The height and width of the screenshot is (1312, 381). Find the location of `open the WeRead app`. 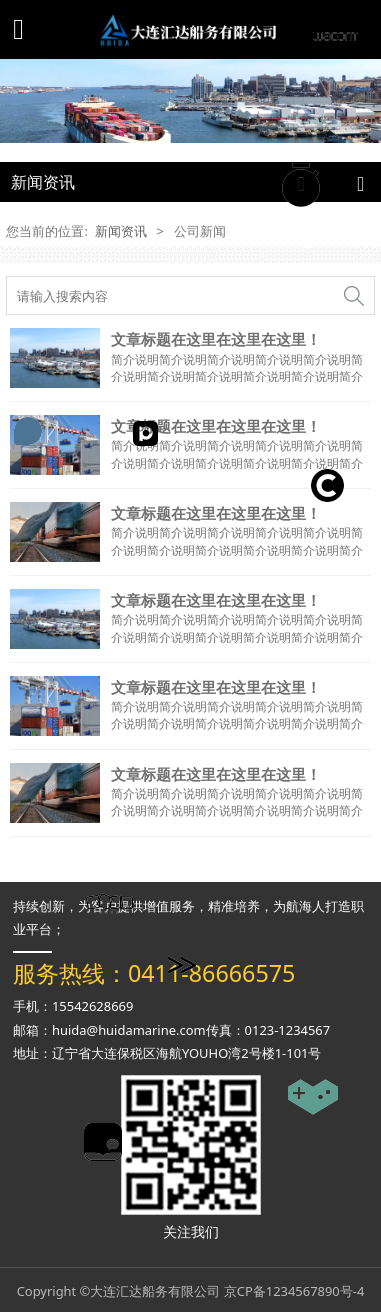

open the WeRead app is located at coordinates (103, 1142).